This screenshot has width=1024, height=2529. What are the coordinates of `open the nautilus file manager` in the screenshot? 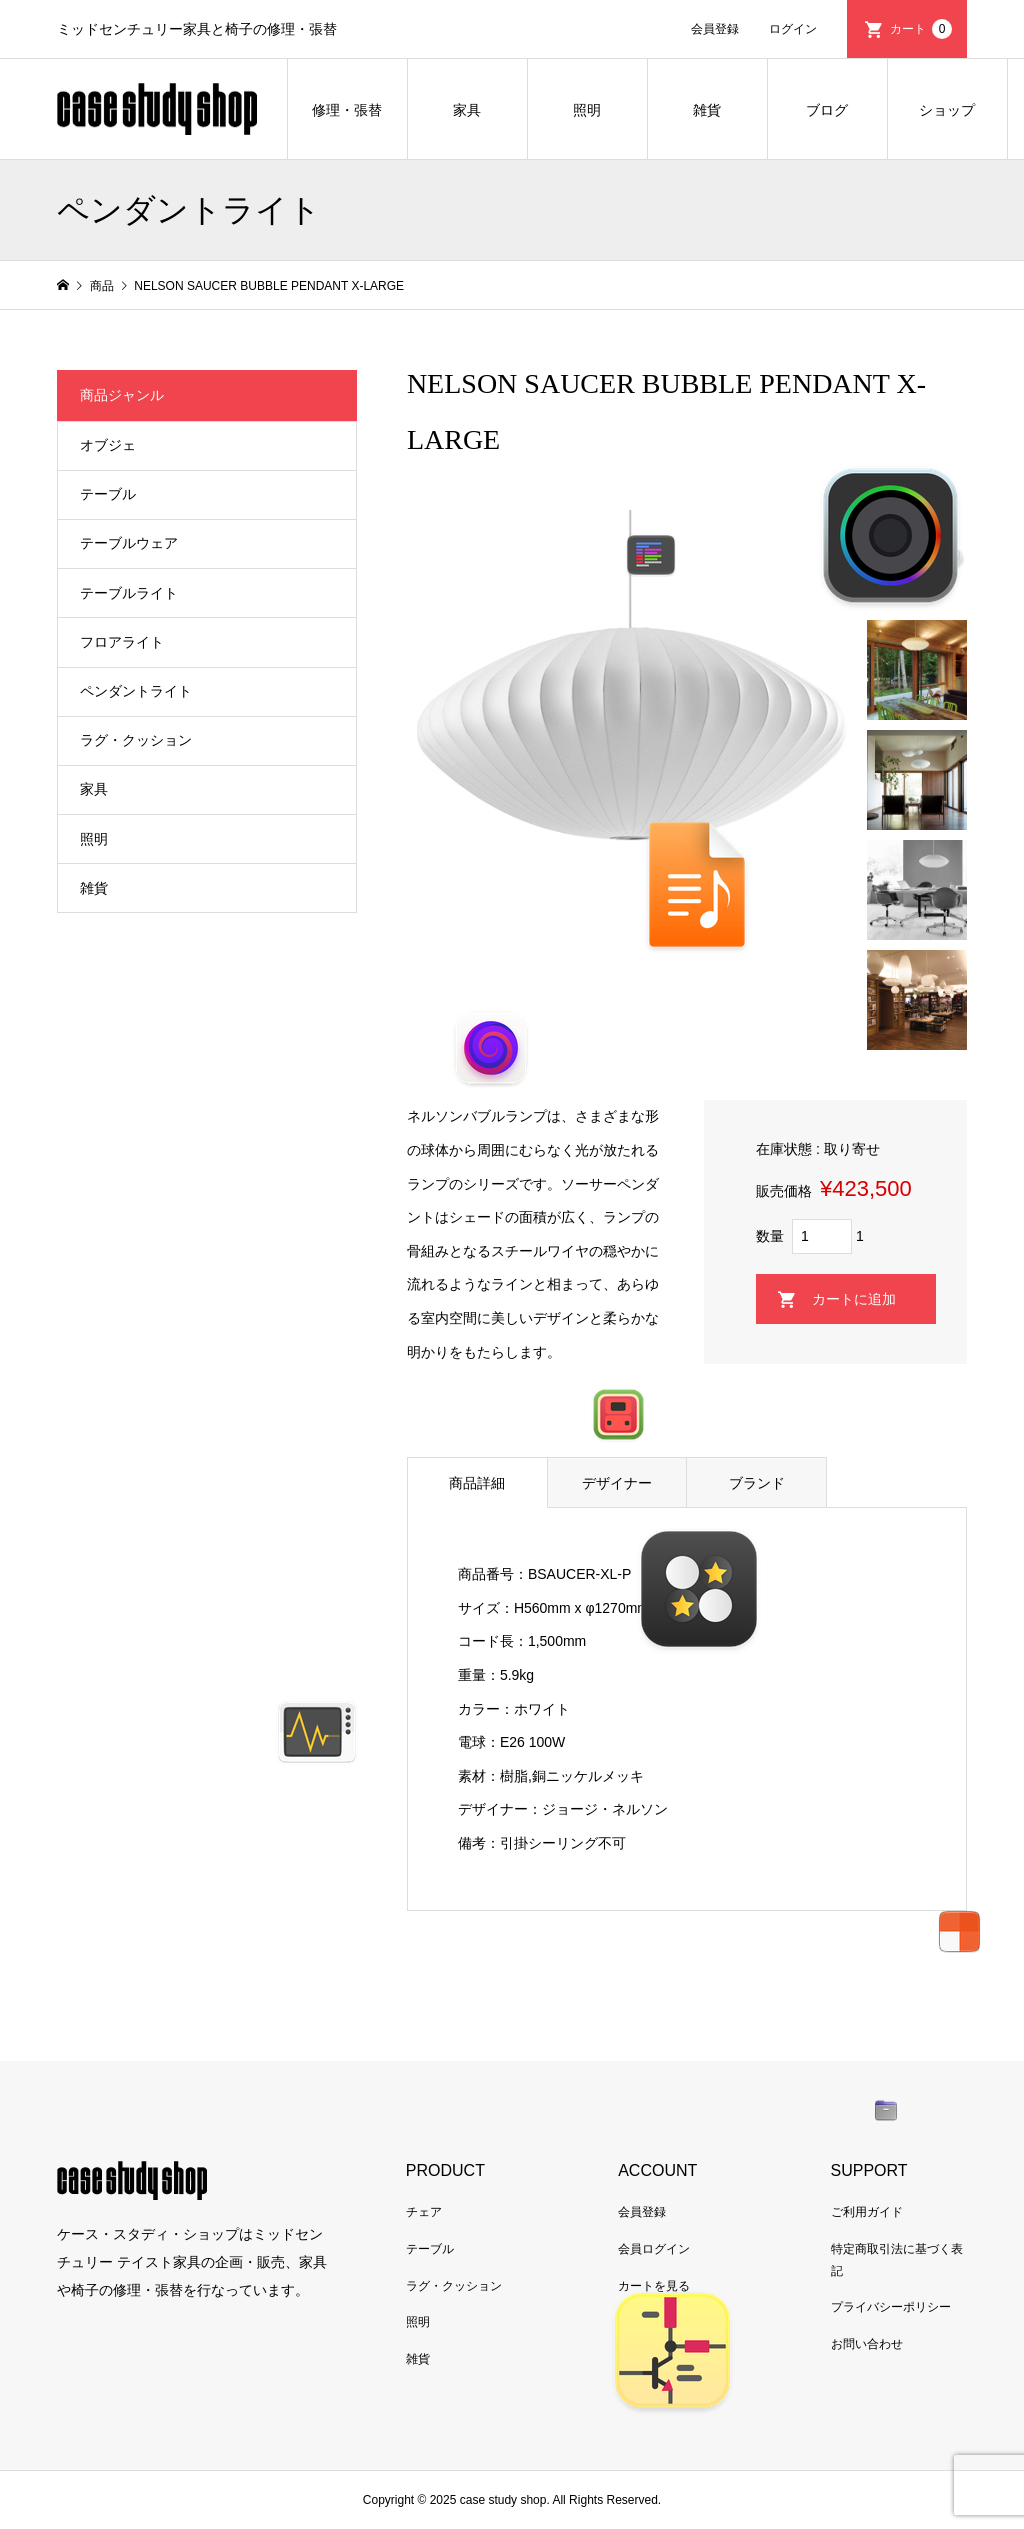 It's located at (886, 2110).